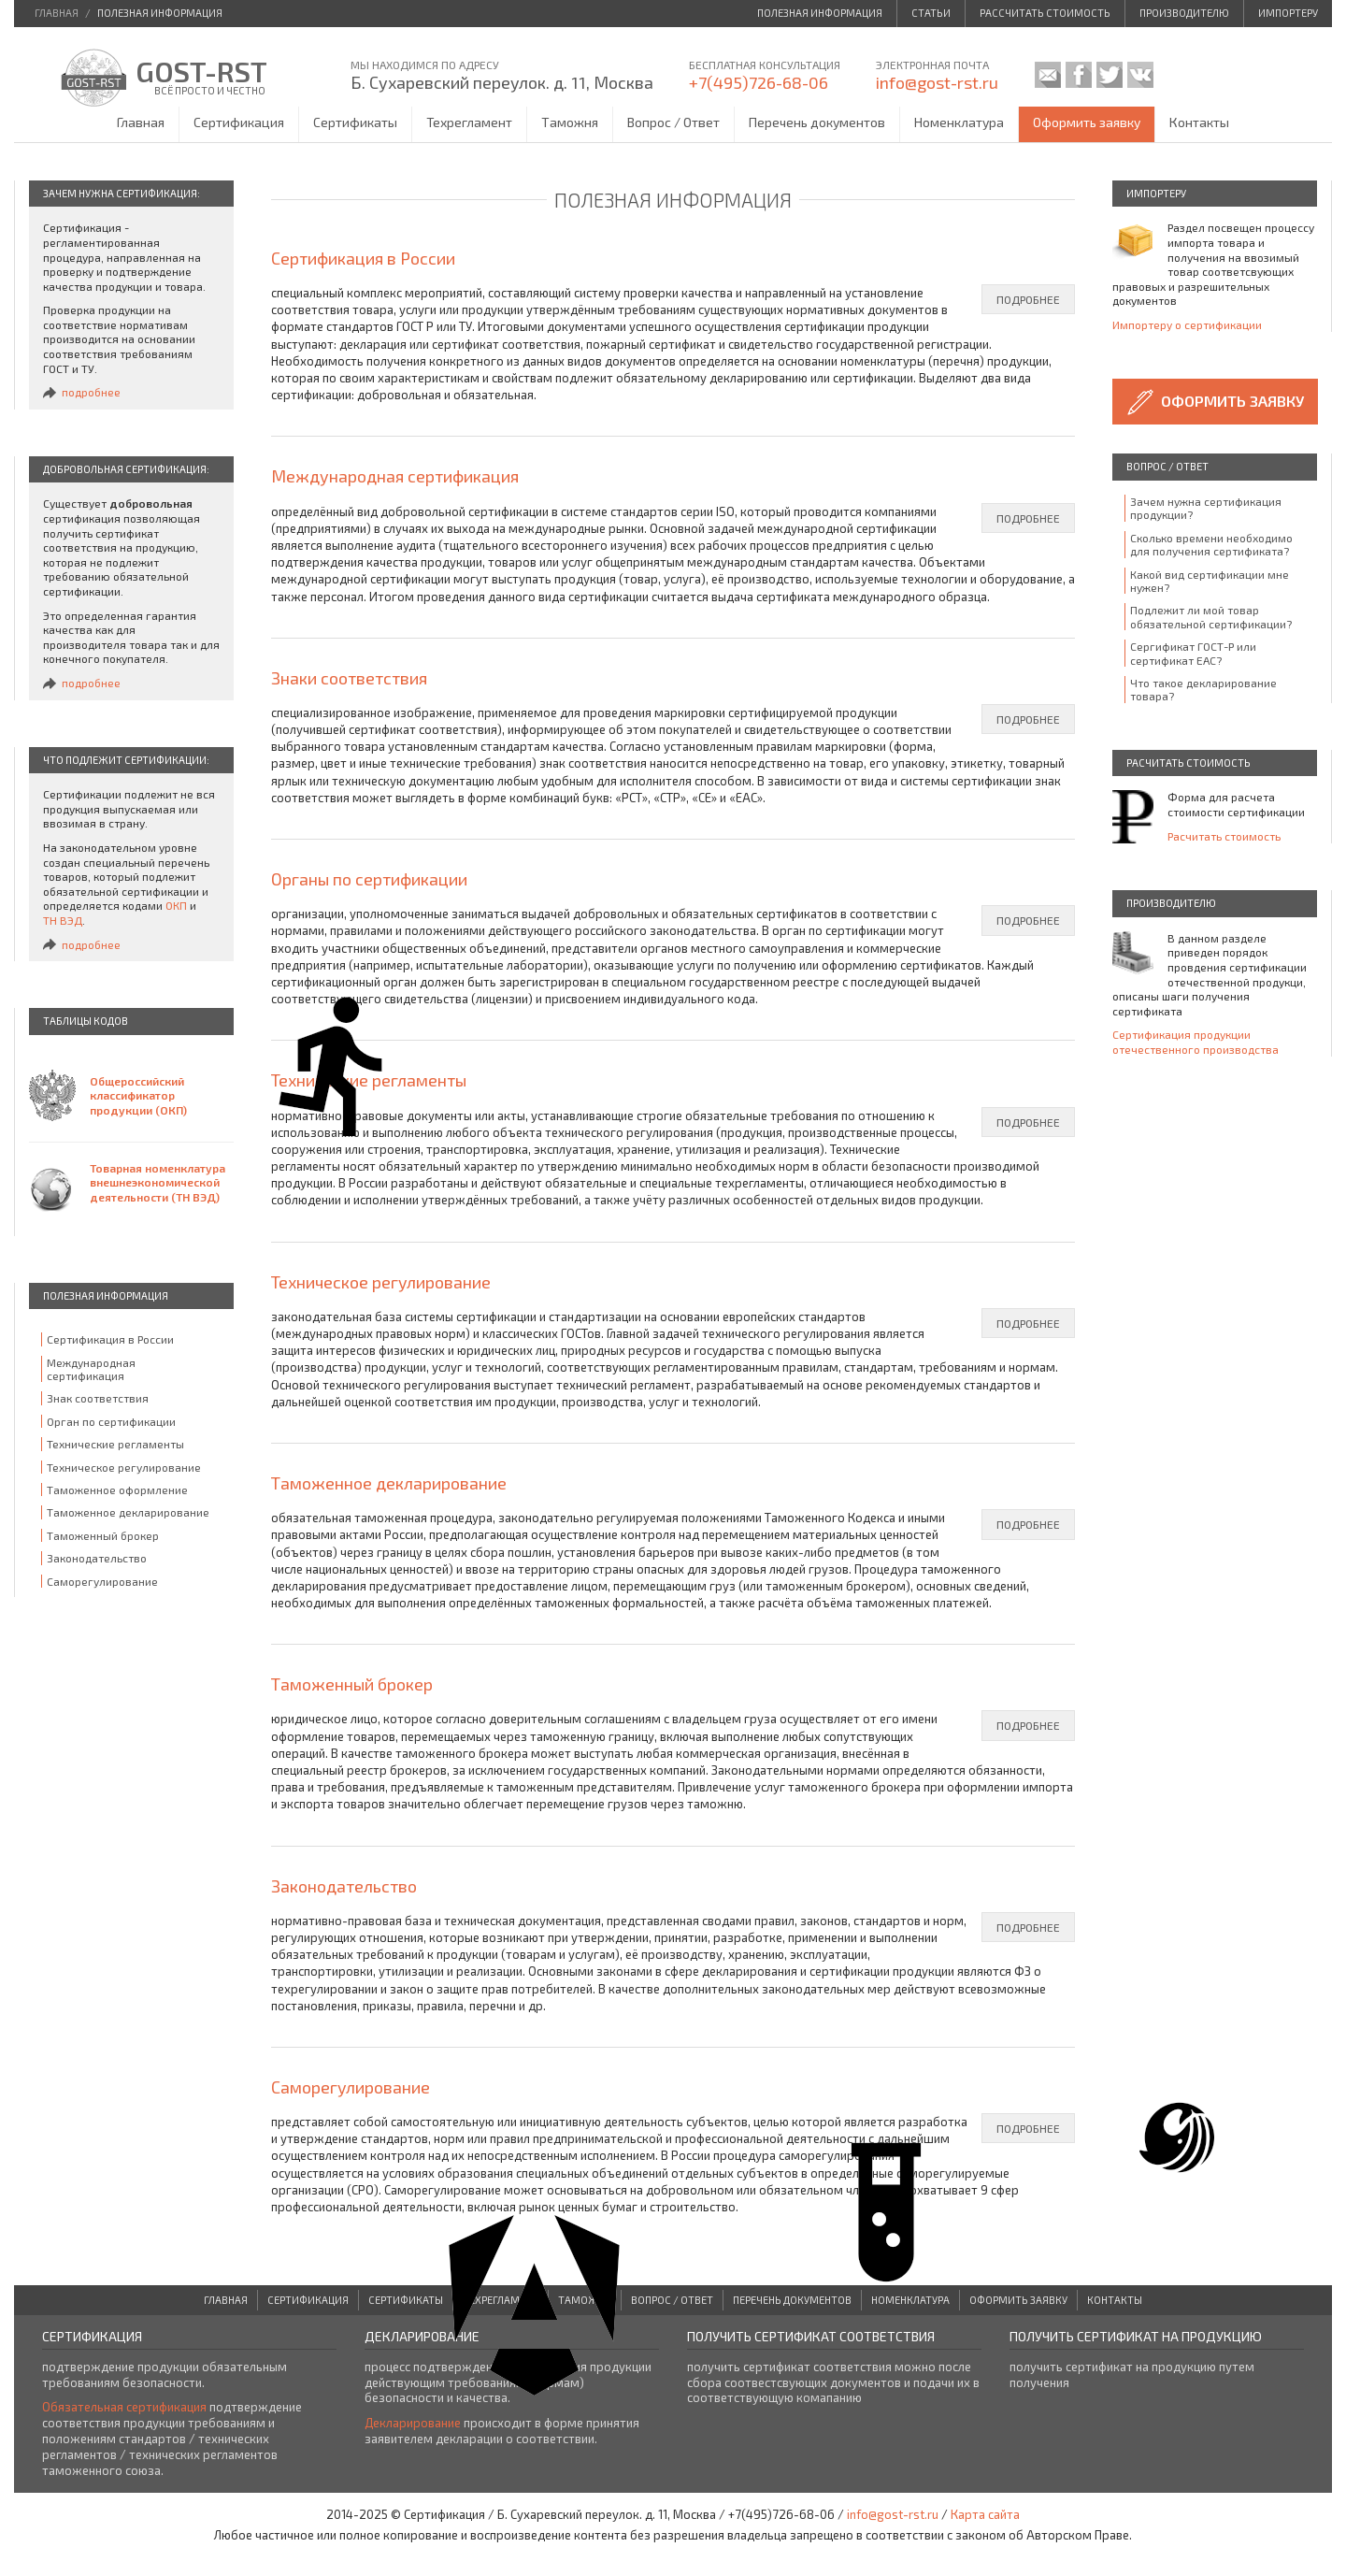 The width and height of the screenshot is (1346, 2576). I want to click on access lab results or medical tests, so click(886, 2212).